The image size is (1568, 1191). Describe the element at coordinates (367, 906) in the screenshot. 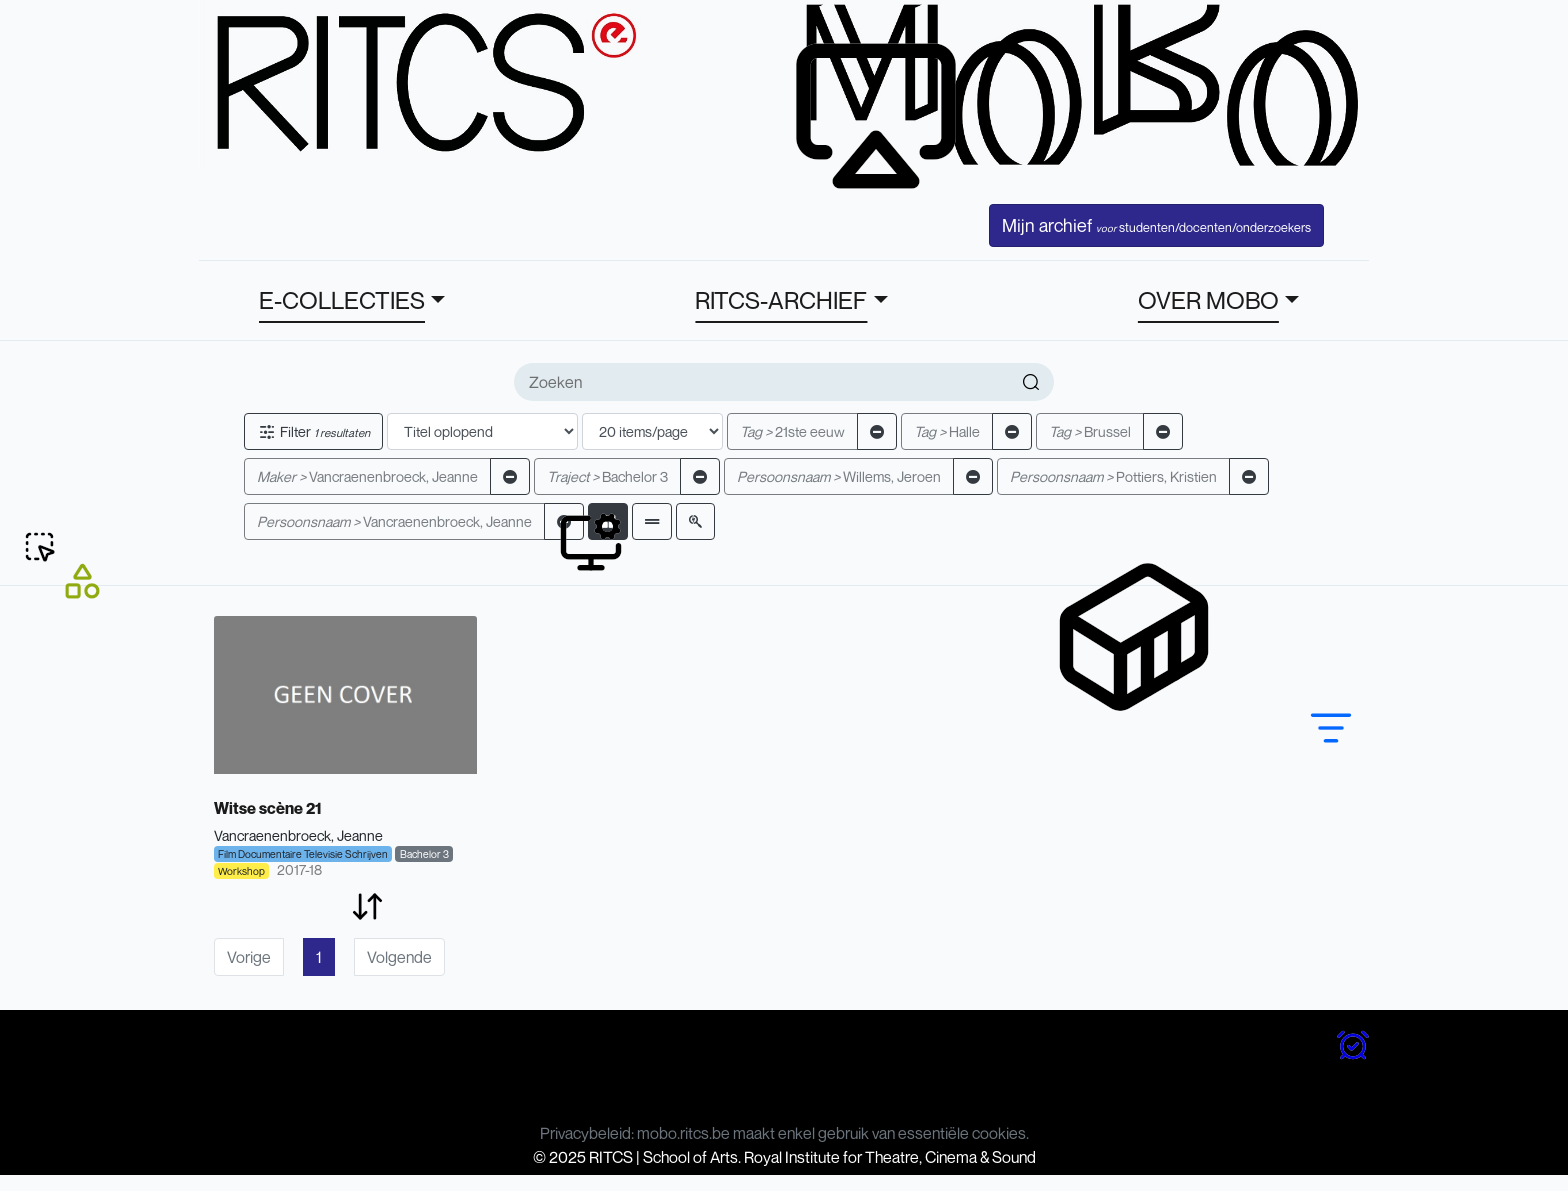

I see `sort items in ascending or descending order` at that location.